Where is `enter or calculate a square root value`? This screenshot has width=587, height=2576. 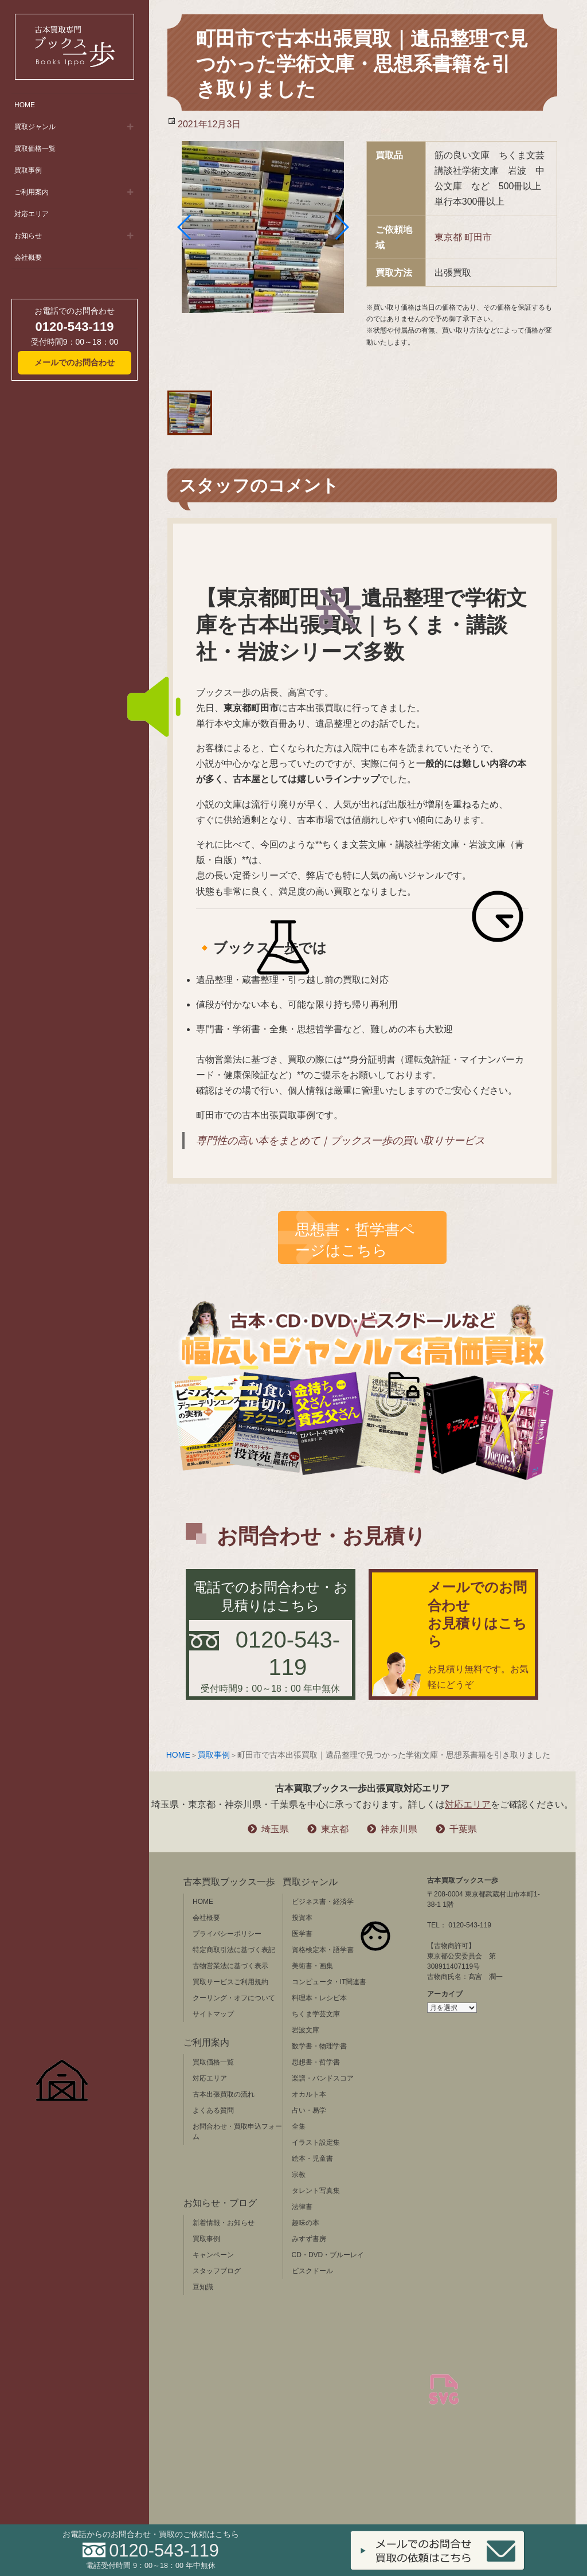
enter or calculate a square root value is located at coordinates (362, 1326).